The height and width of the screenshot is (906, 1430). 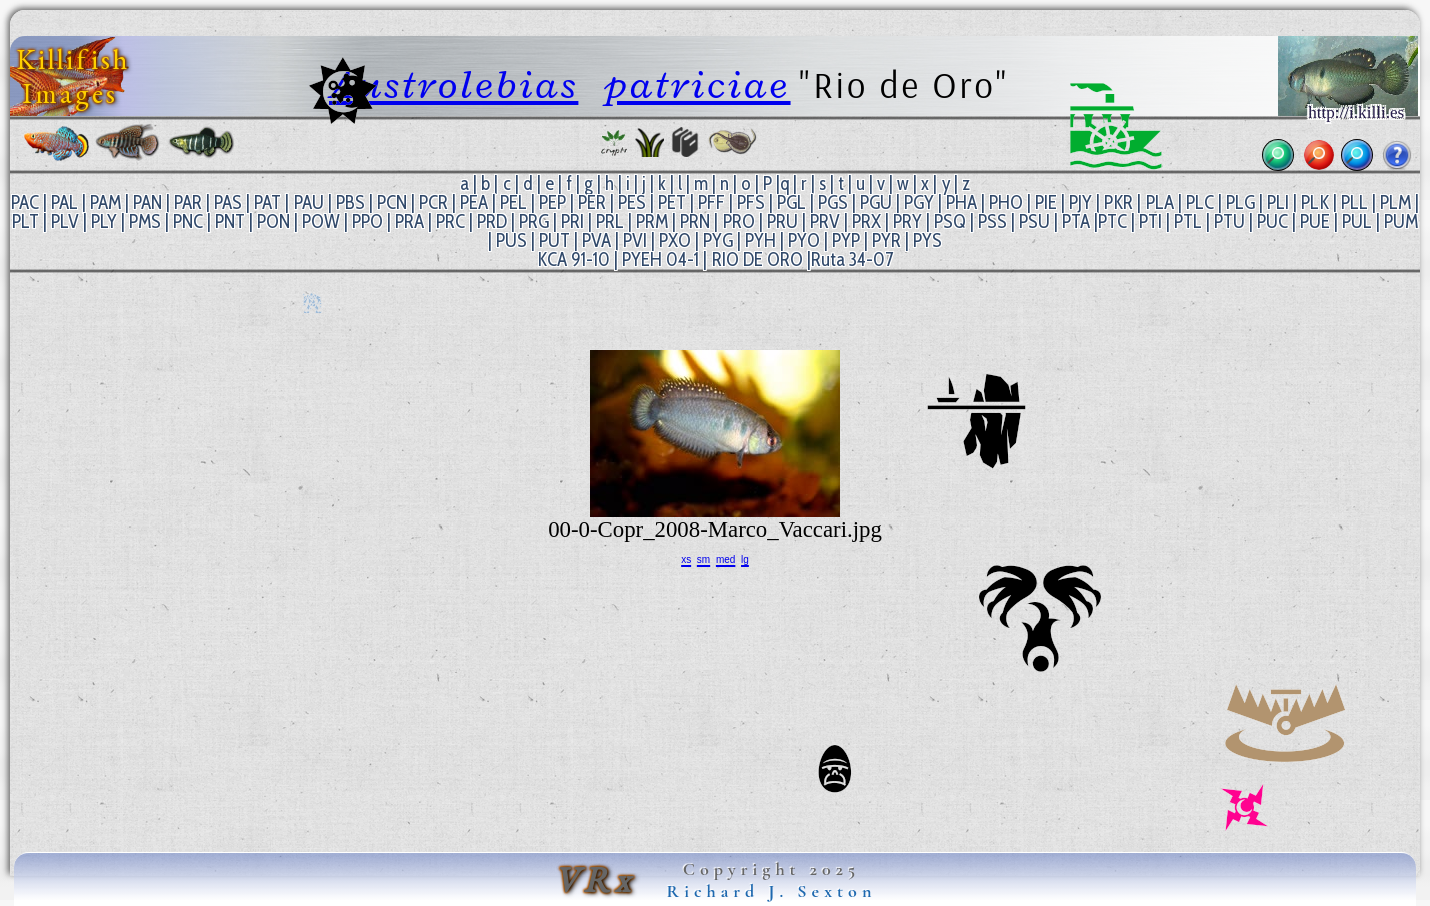 What do you see at coordinates (312, 303) in the screenshot?
I see `ice golem character or unit in a game` at bounding box center [312, 303].